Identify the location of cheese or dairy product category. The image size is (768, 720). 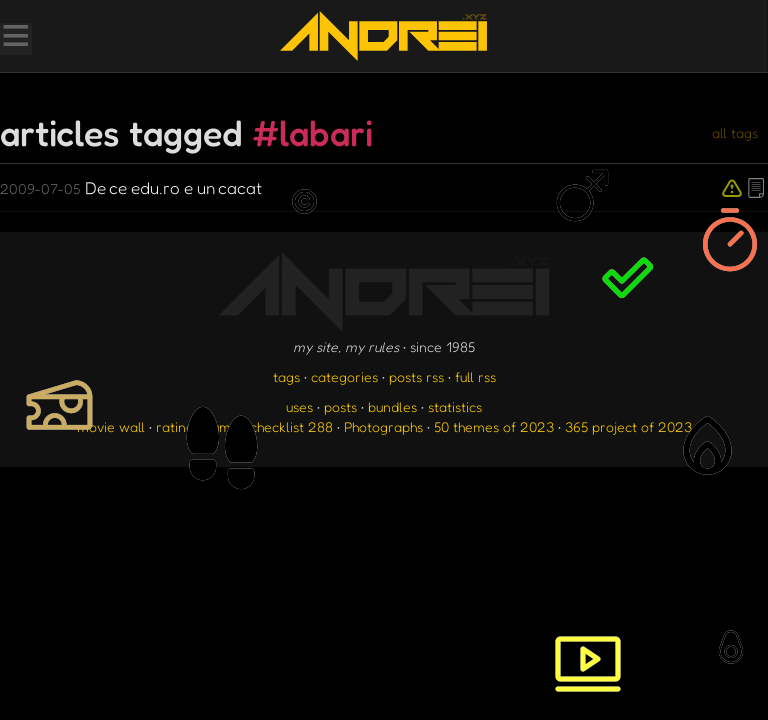
(59, 408).